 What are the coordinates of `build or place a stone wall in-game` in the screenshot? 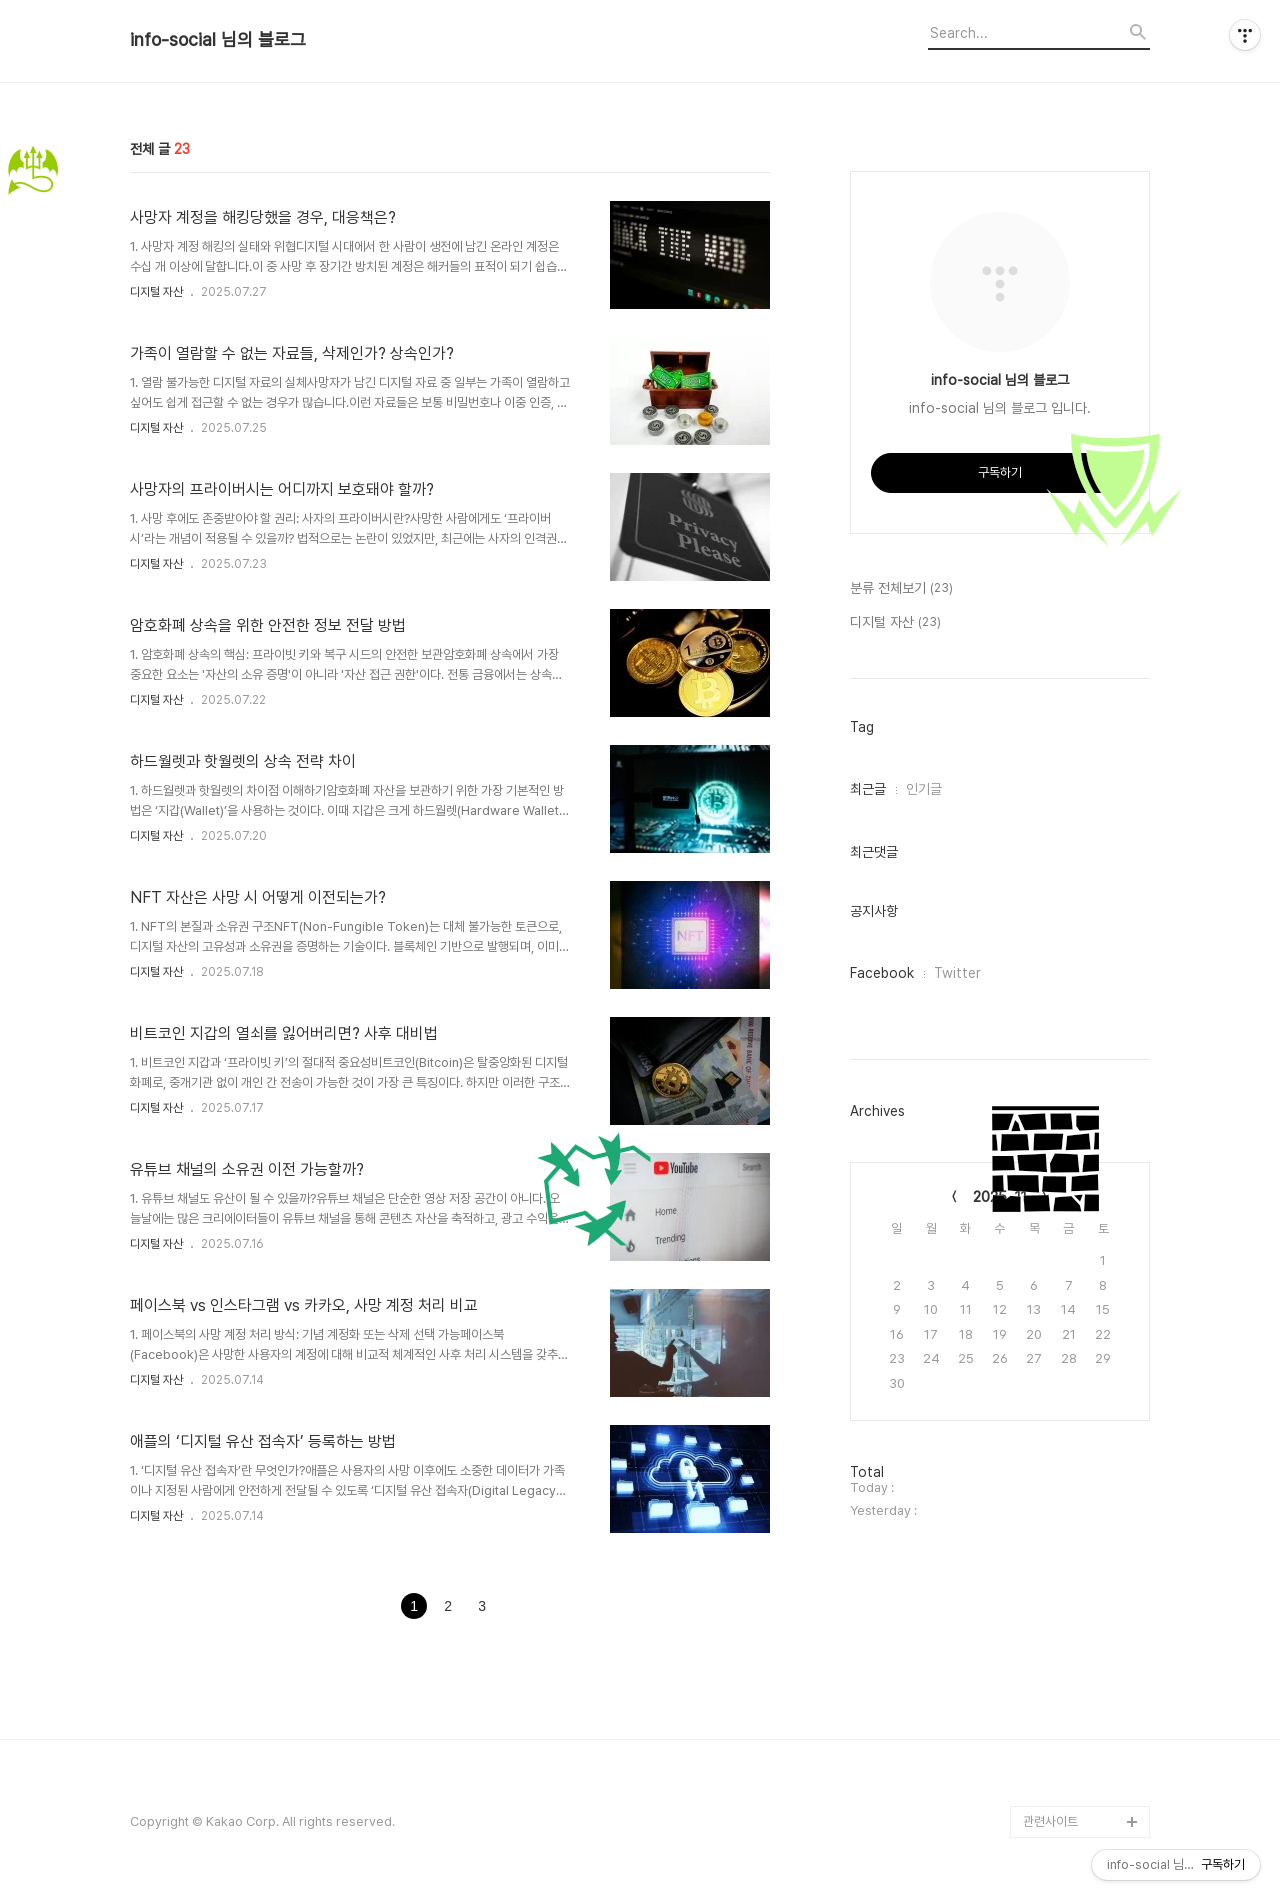 It's located at (1045, 1158).